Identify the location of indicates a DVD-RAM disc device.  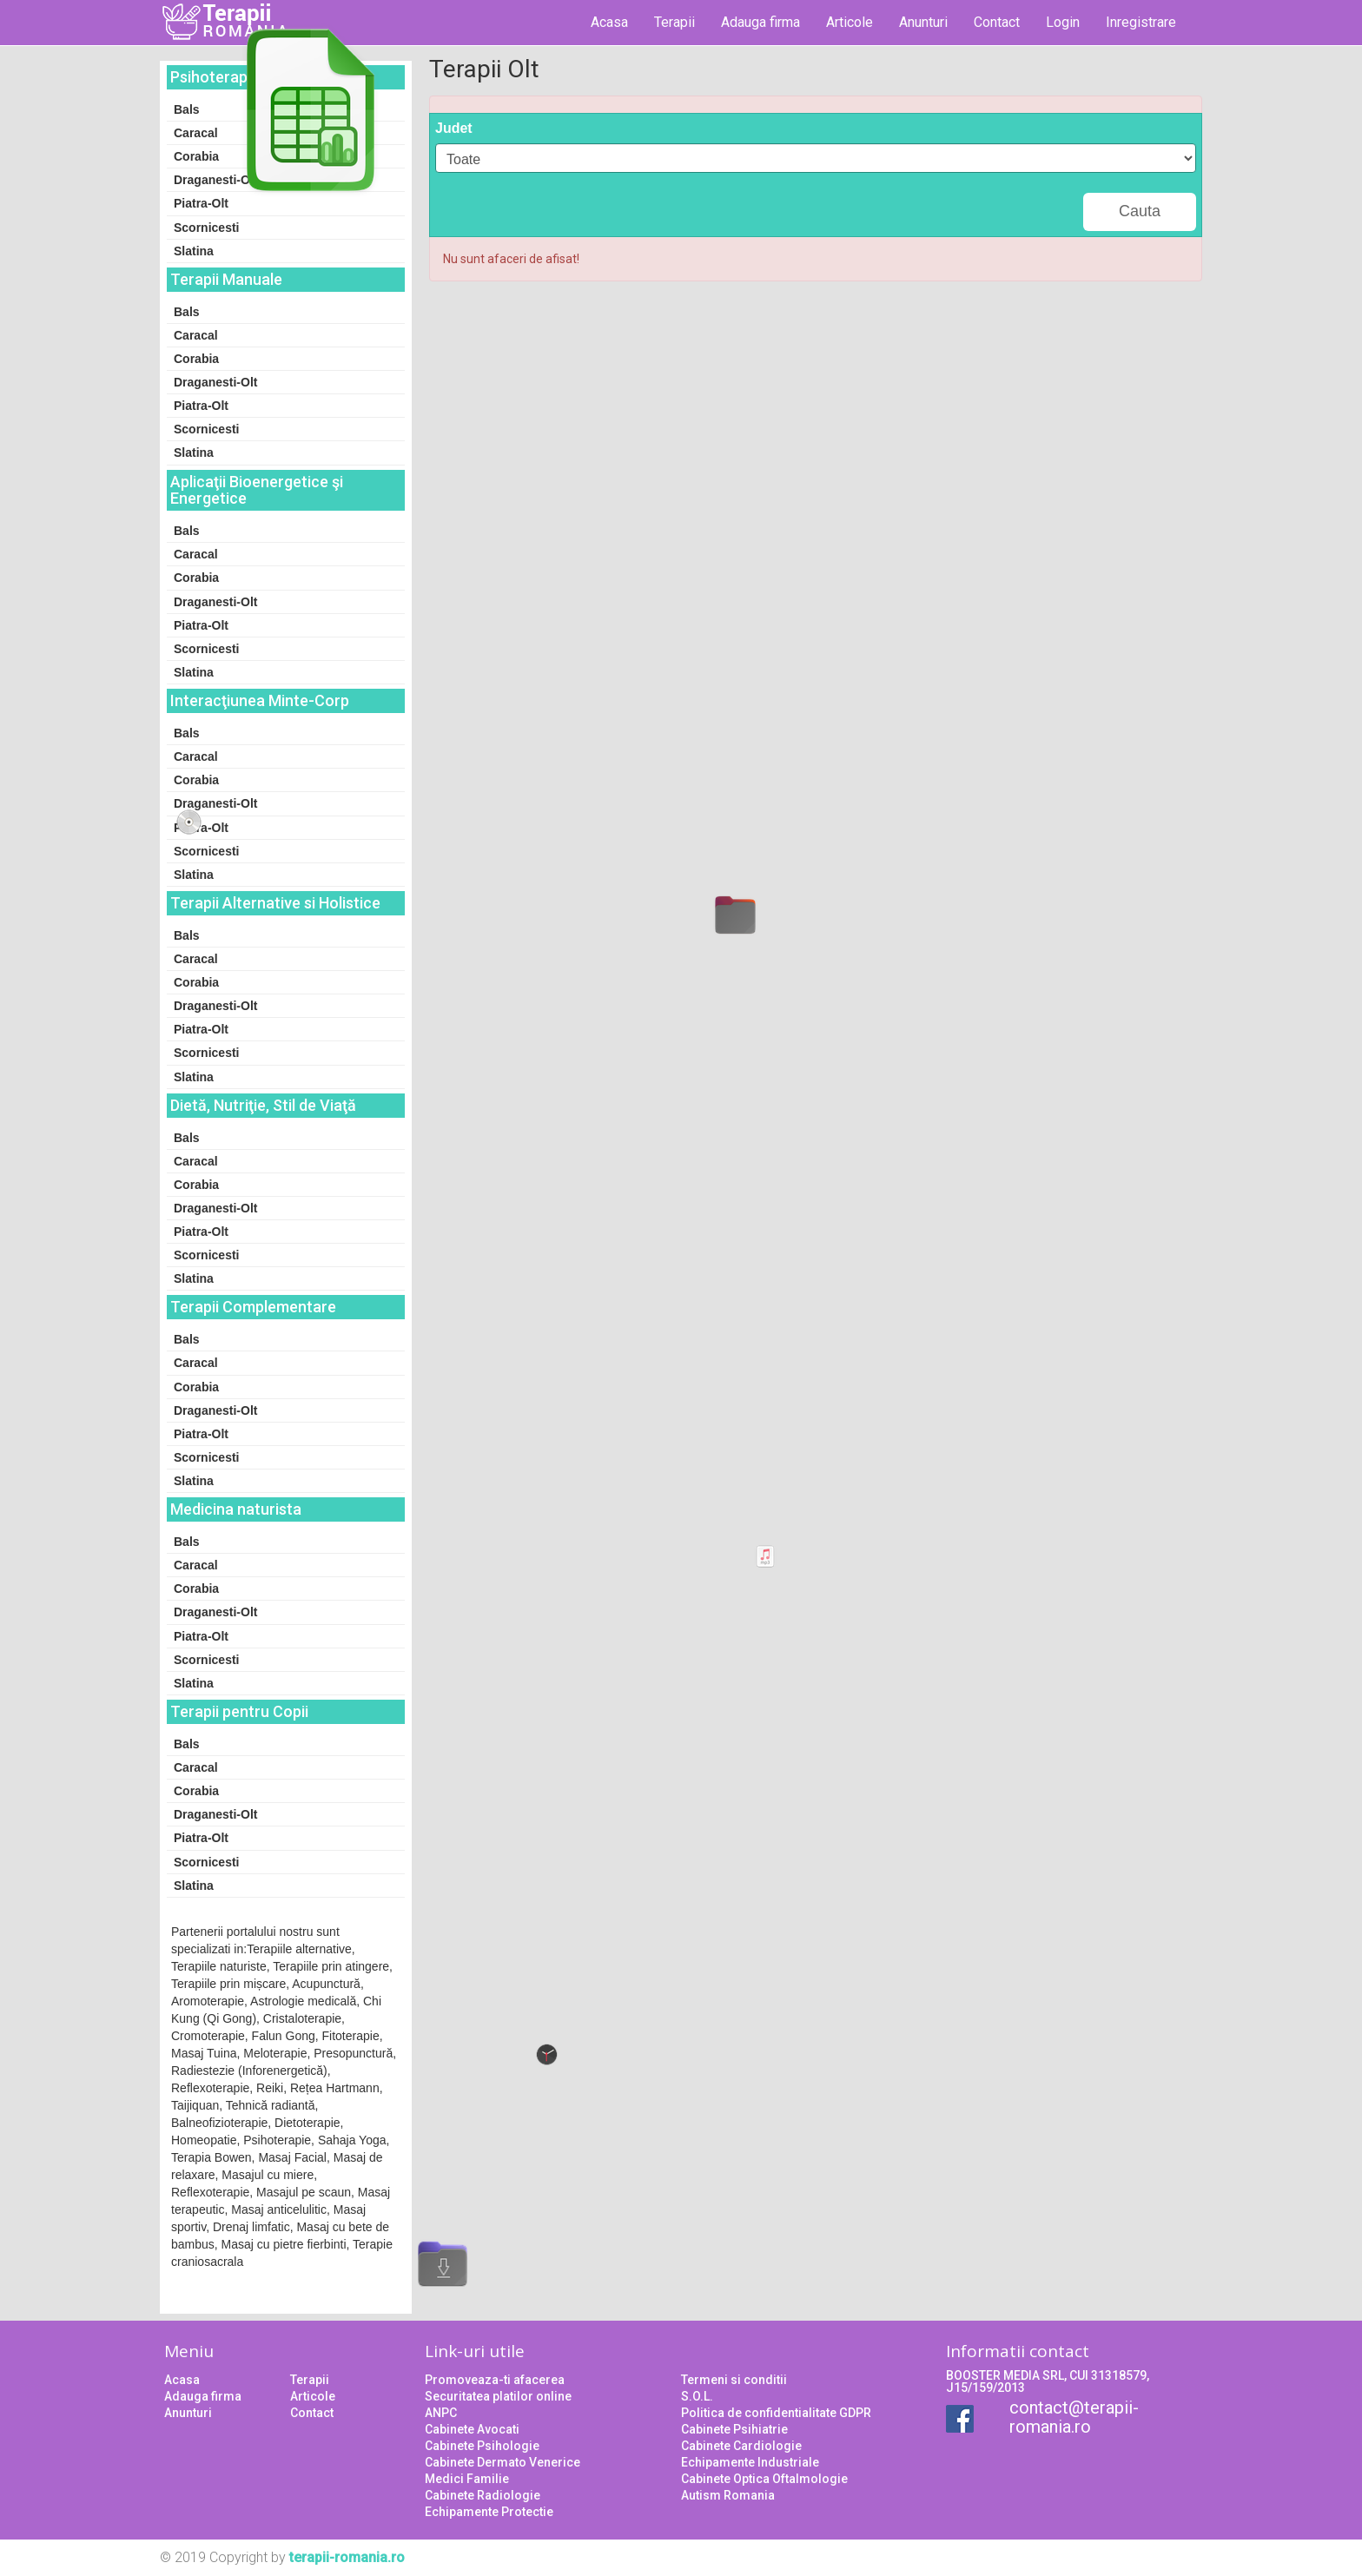
(188, 822).